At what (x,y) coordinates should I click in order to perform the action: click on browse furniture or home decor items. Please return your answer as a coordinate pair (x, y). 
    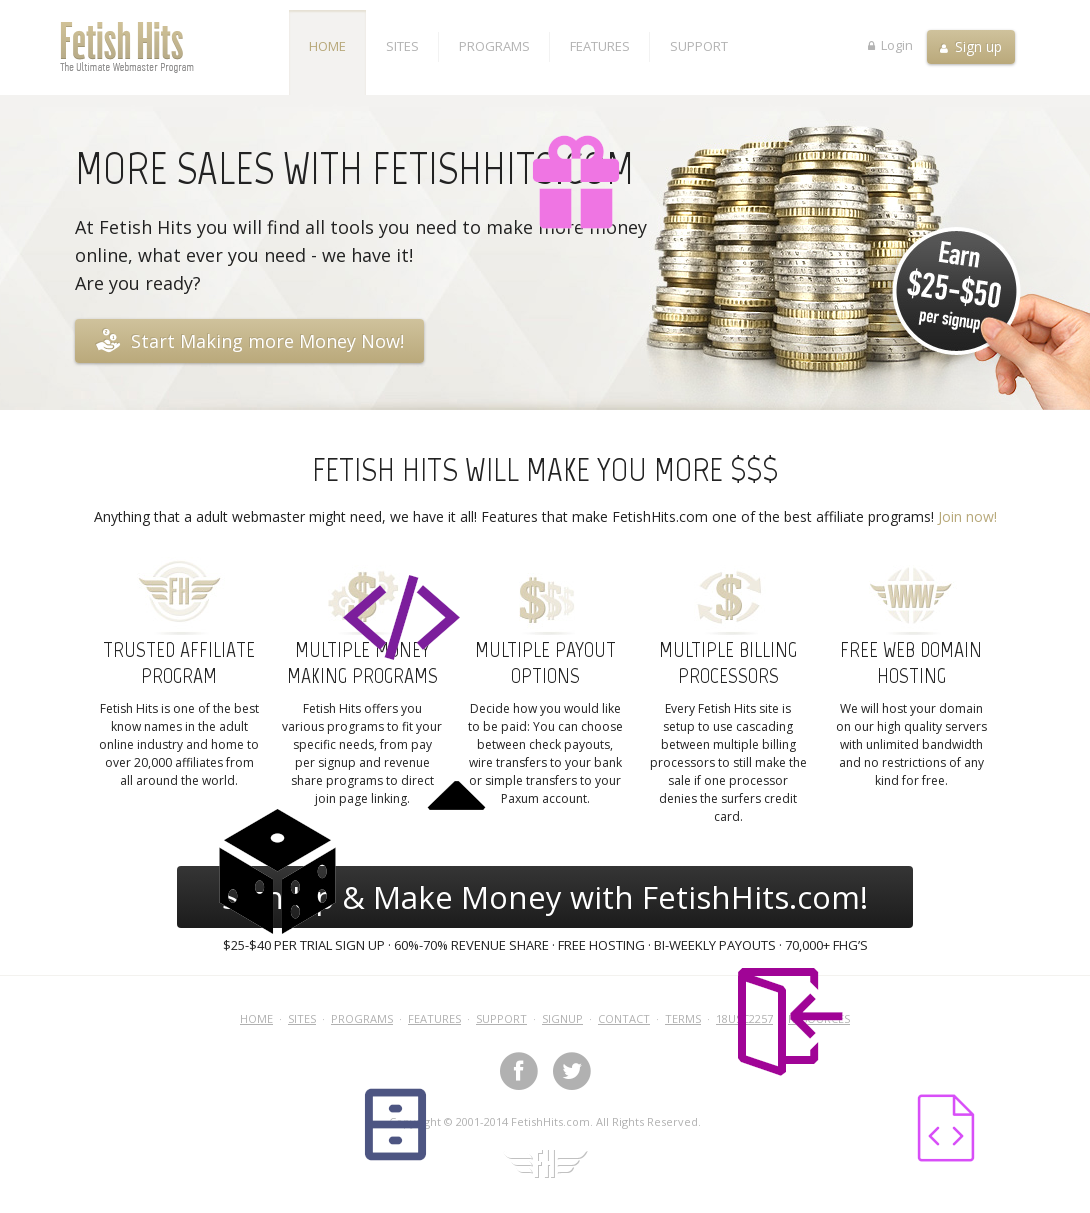
    Looking at the image, I should click on (395, 1124).